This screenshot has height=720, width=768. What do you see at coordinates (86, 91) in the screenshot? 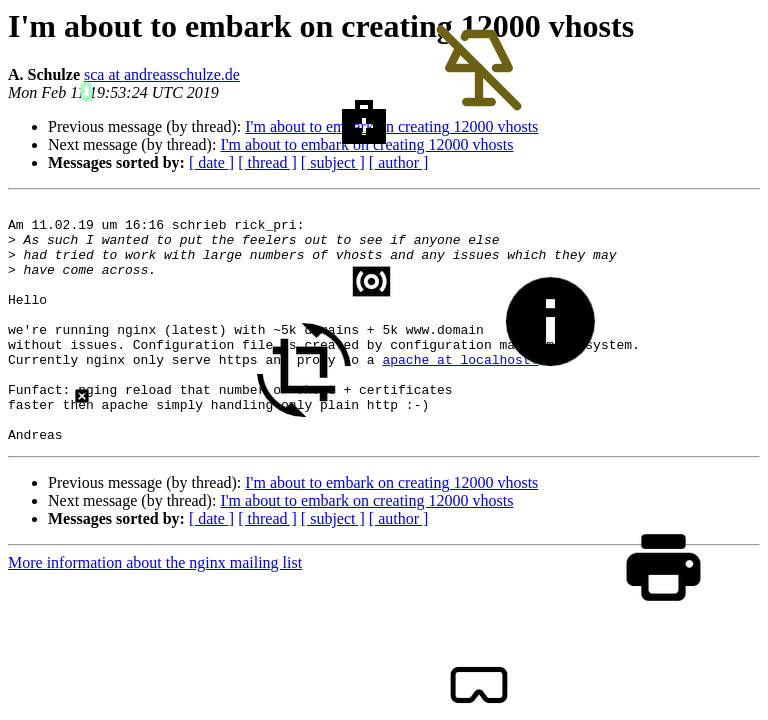
I see `indicates a label or category starting with "q"` at bounding box center [86, 91].